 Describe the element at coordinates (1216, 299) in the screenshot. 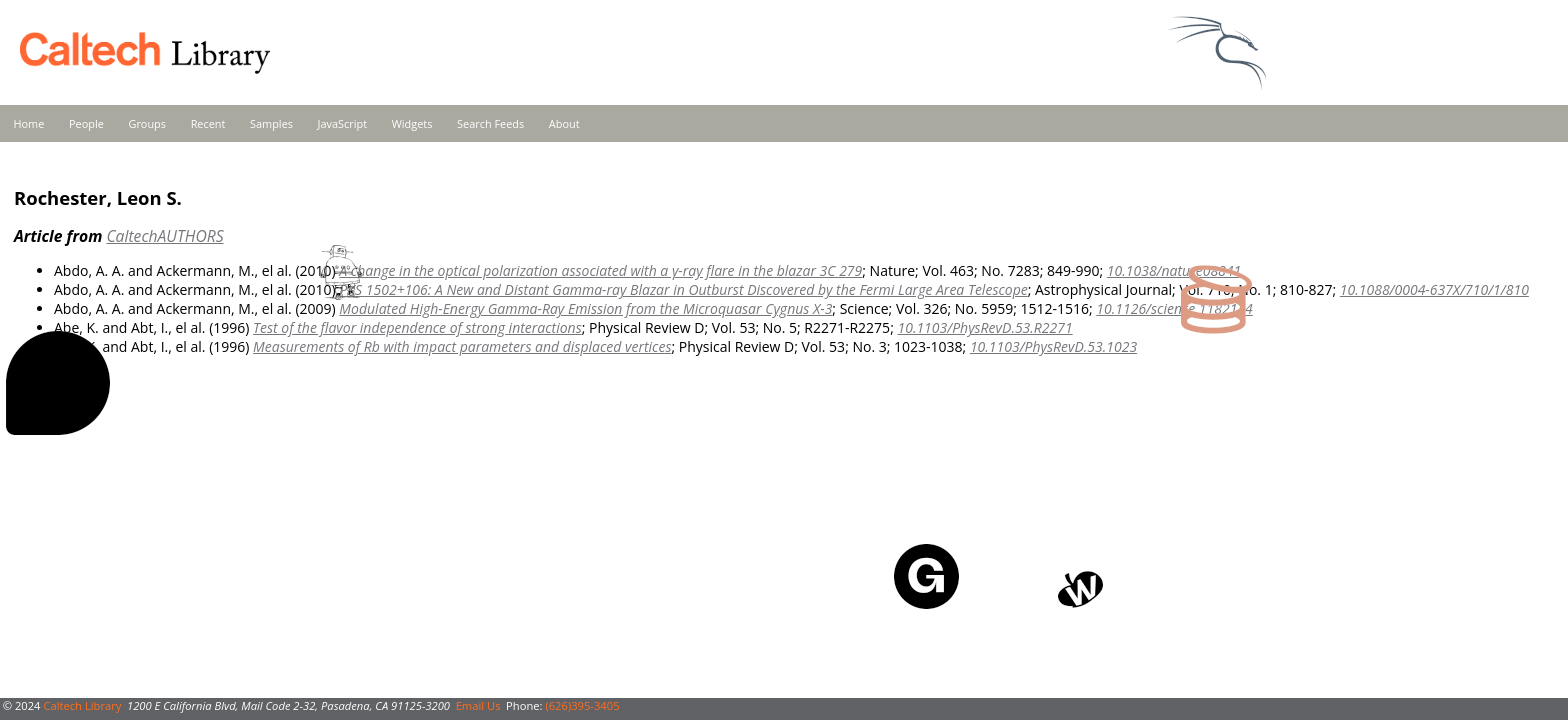

I see `open the zaim personal finance app` at that location.